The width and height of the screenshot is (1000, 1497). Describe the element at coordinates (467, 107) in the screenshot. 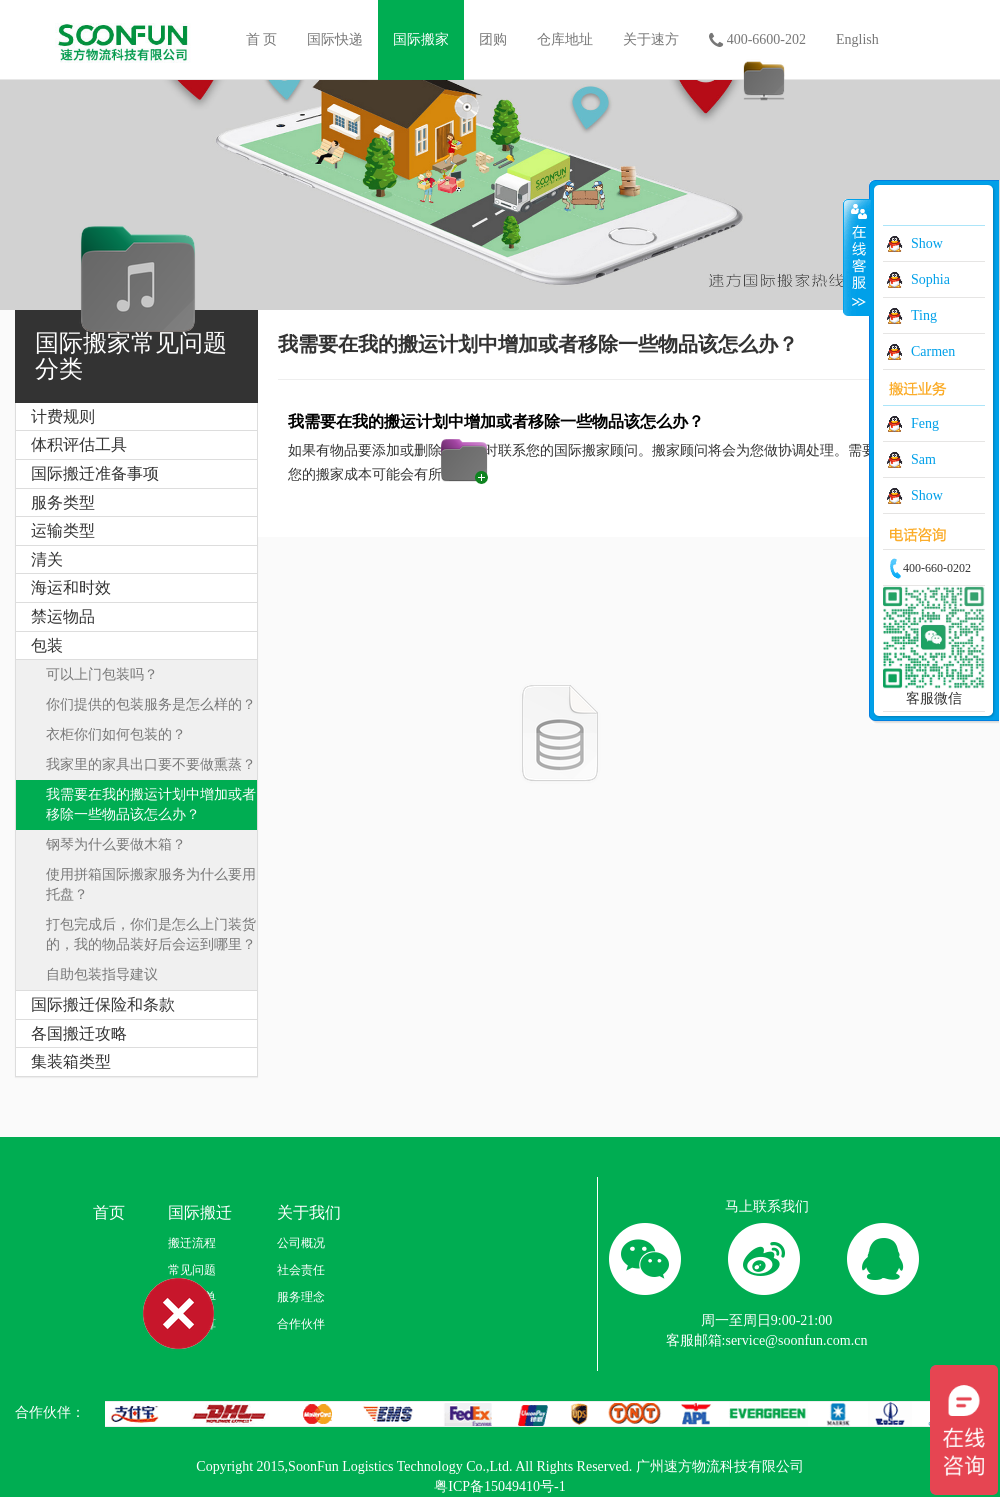

I see `access DVD-RAM drive or disc contents` at that location.